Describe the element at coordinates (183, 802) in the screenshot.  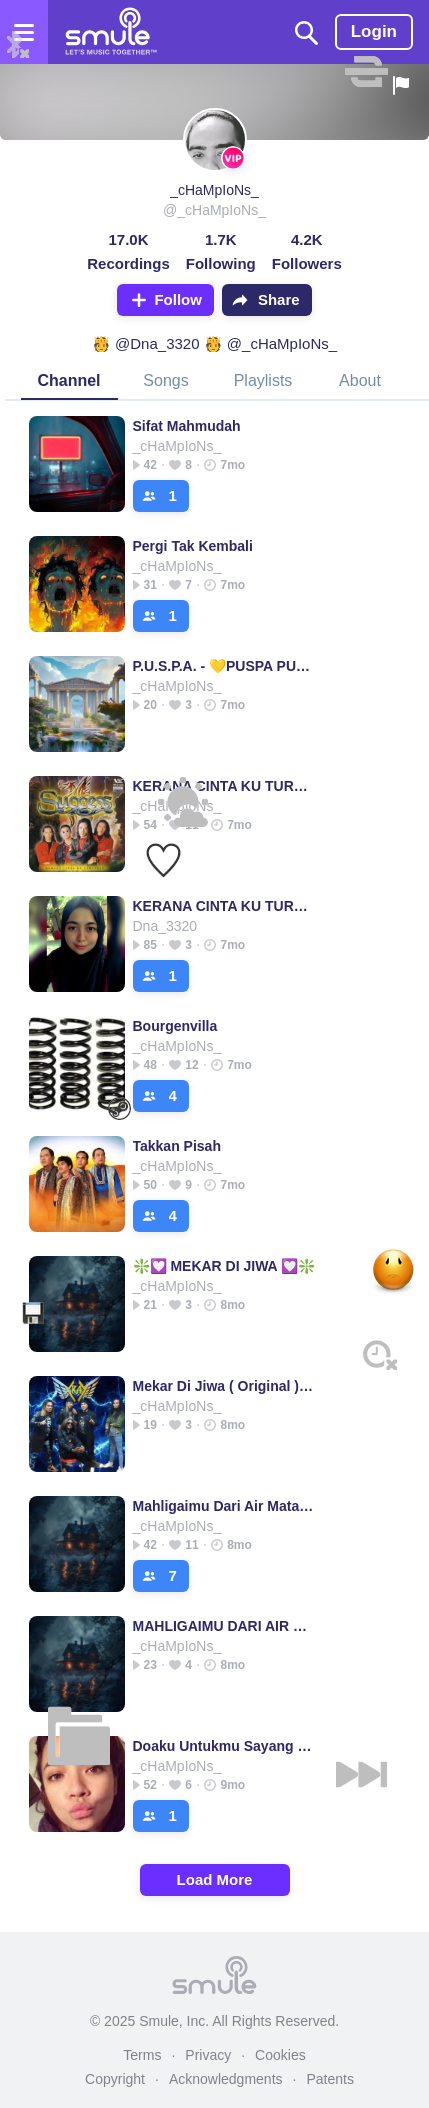
I see `indicates partly cloudy weather conditions` at that location.